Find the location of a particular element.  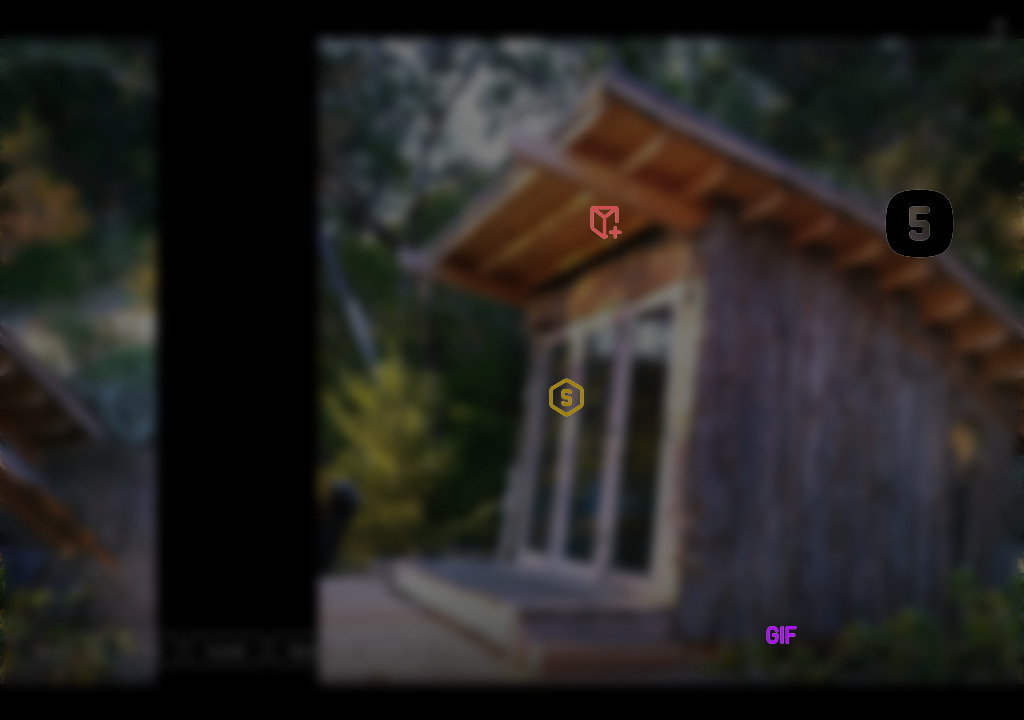

insert a GIF into your message is located at coordinates (781, 635).